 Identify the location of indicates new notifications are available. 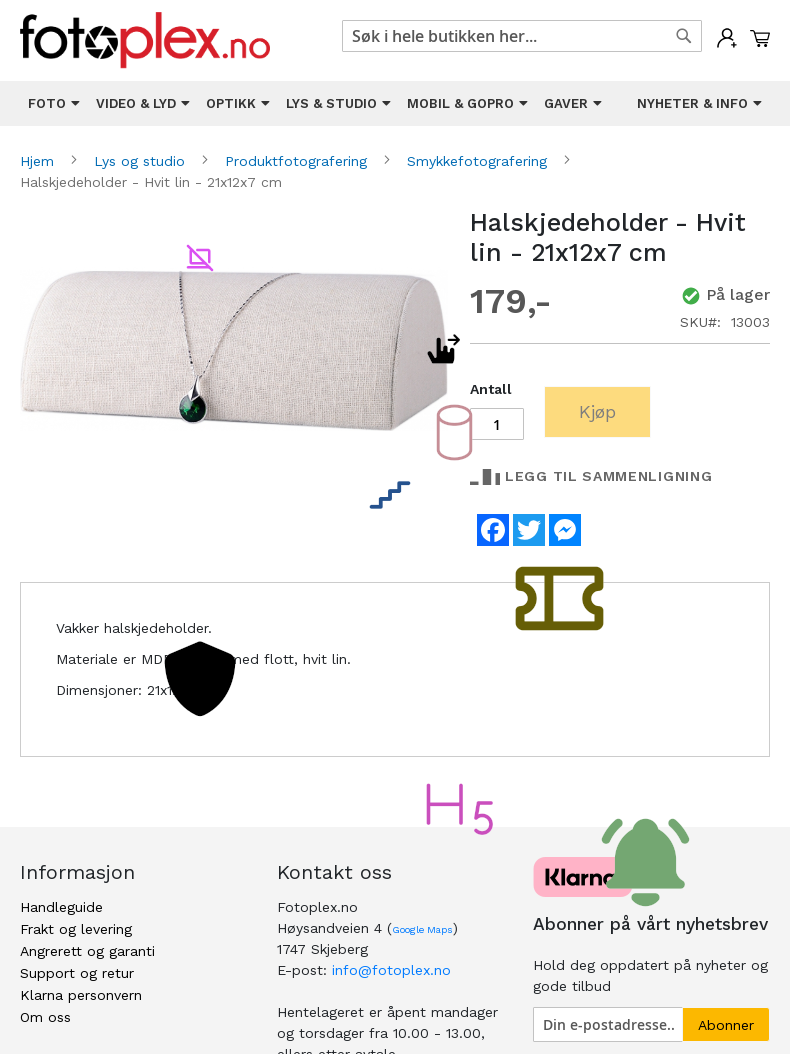
(645, 862).